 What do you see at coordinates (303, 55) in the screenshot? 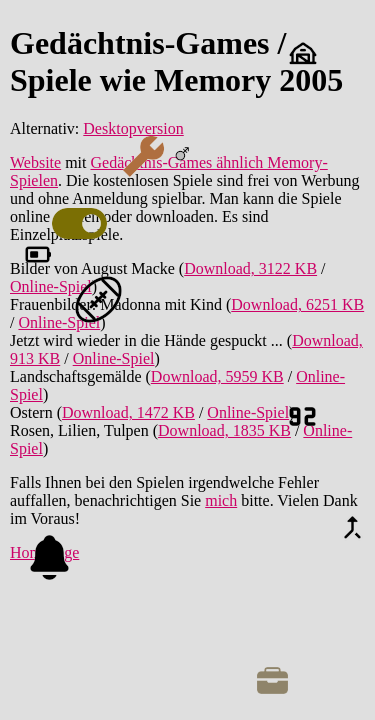
I see `access farm or agricultural settings` at bounding box center [303, 55].